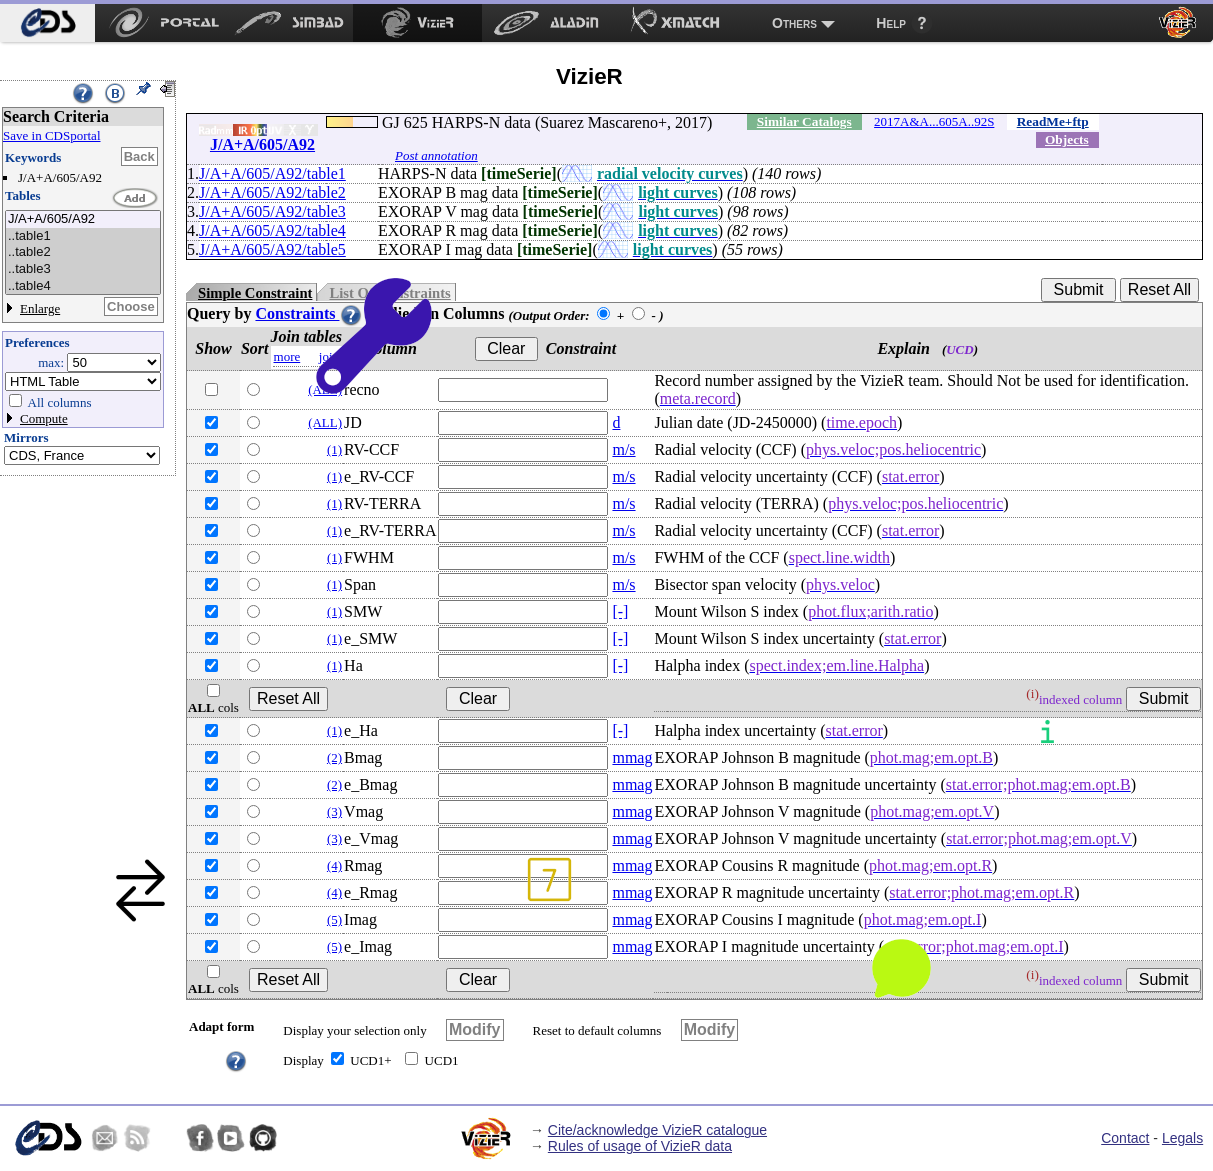 The height and width of the screenshot is (1171, 1213). I want to click on swap or exchange items, so click(140, 890).